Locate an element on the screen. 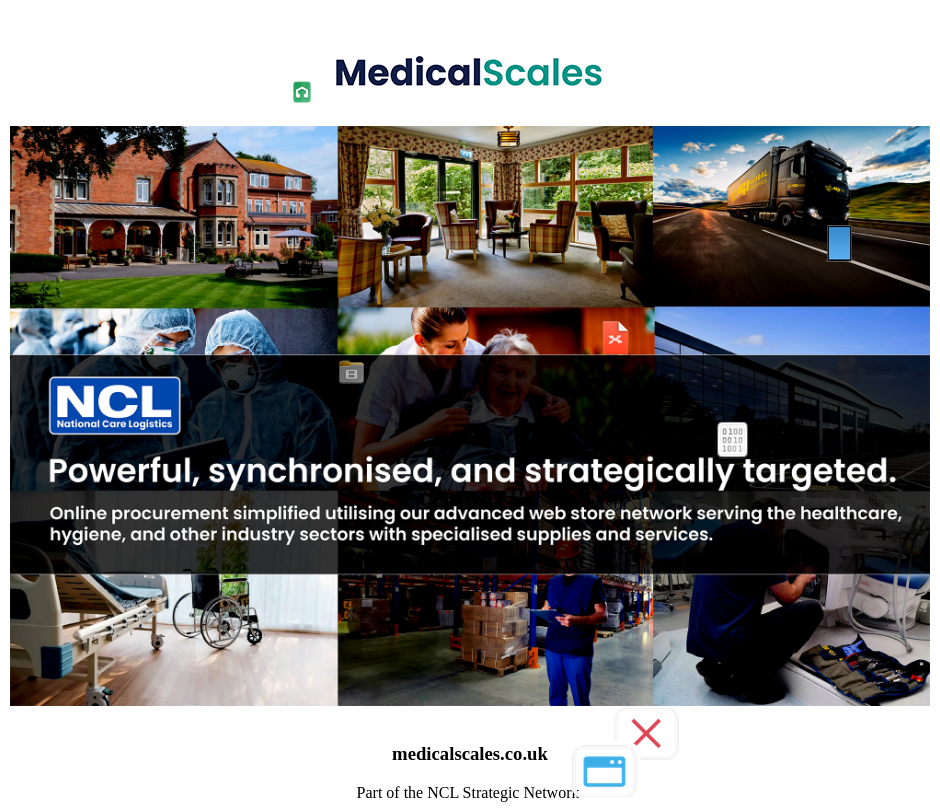 The height and width of the screenshot is (812, 940). an LMMS music project file is located at coordinates (302, 92).